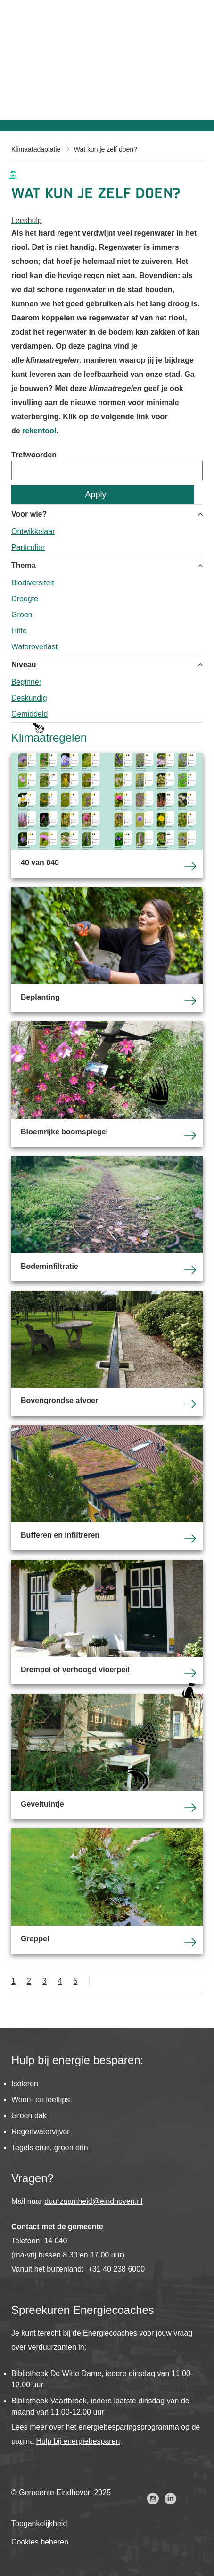 The image size is (214, 2576). Describe the element at coordinates (137, 1779) in the screenshot. I see `equip claw-type armor or gauntlet` at that location.